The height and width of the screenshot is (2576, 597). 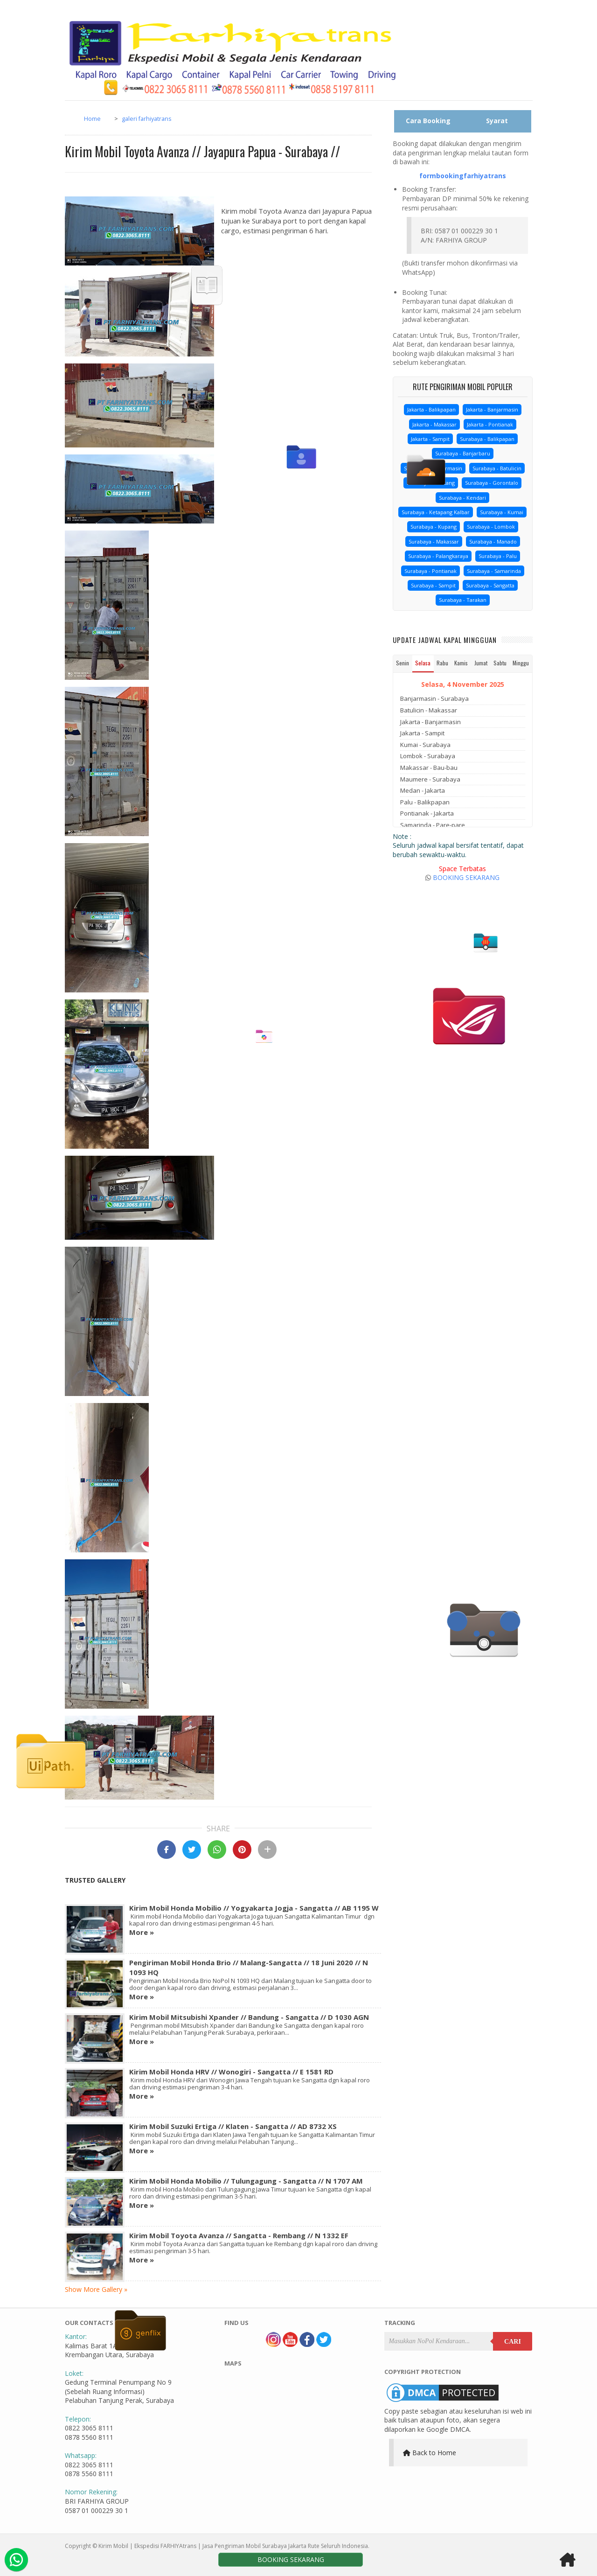 I want to click on open ASUS Republic of Gamers files folder, so click(x=469, y=1018).